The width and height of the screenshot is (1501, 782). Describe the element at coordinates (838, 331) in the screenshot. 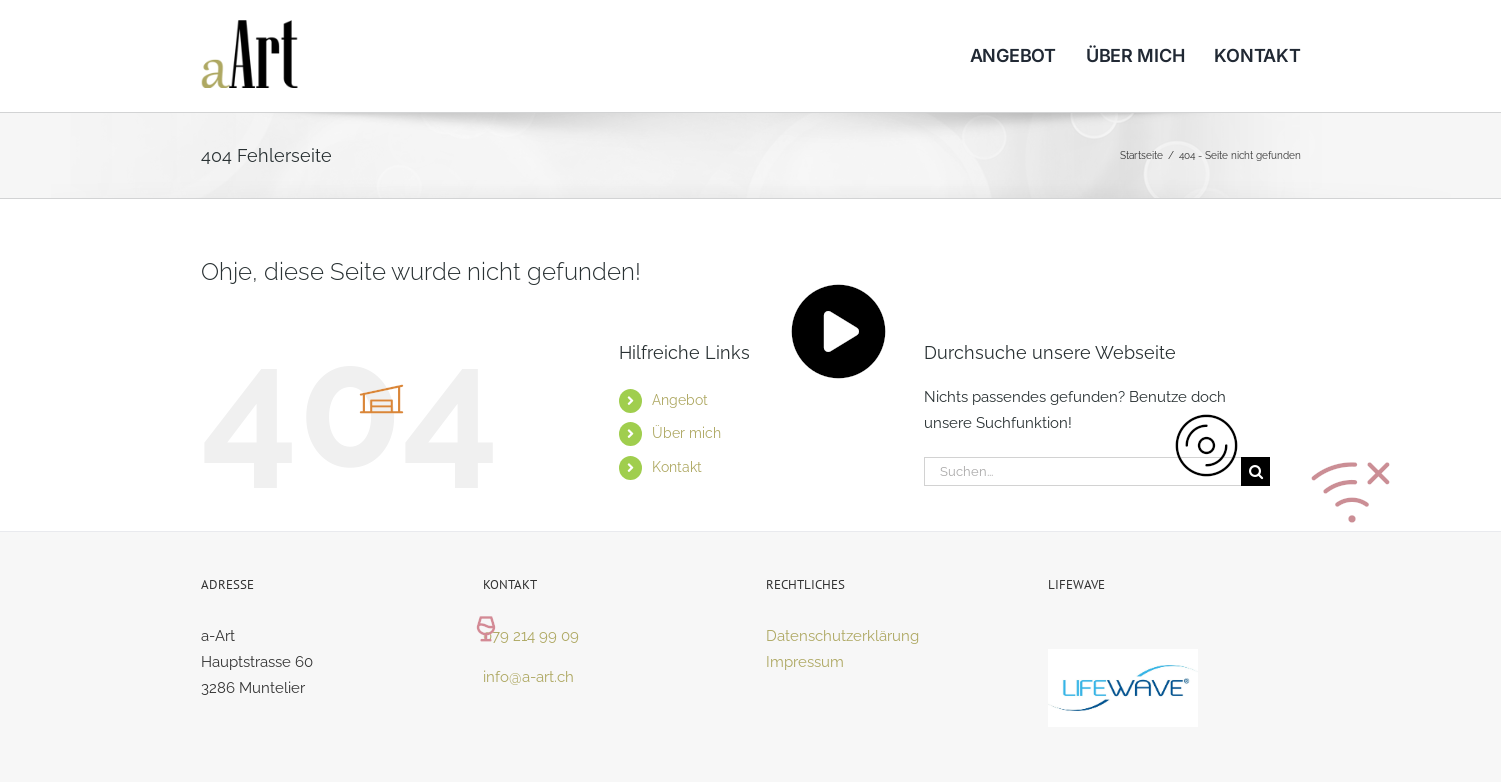

I see `play media or video content` at that location.